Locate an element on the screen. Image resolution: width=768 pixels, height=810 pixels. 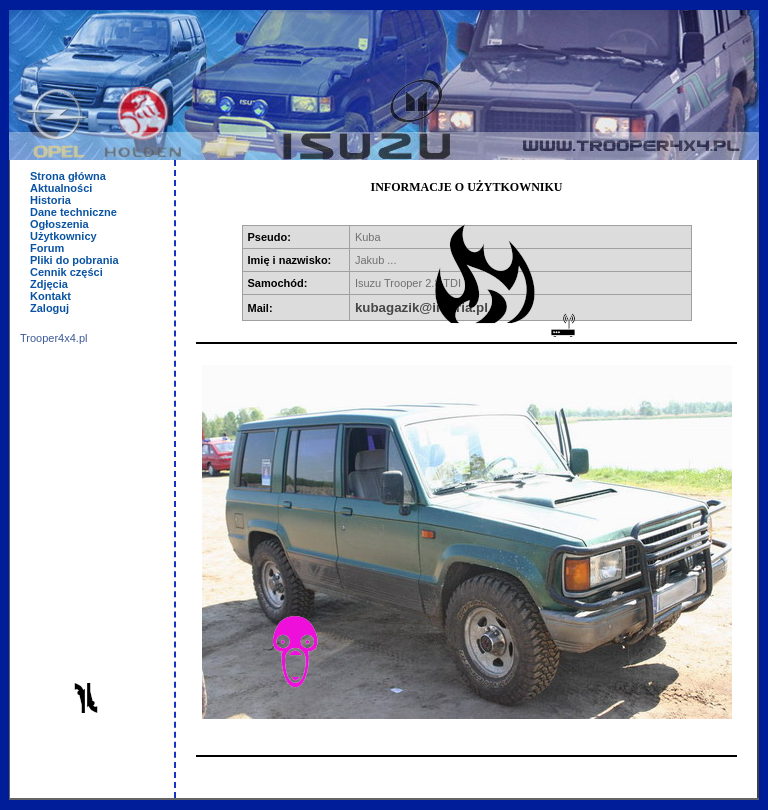
challenge another player to a duel is located at coordinates (86, 698).